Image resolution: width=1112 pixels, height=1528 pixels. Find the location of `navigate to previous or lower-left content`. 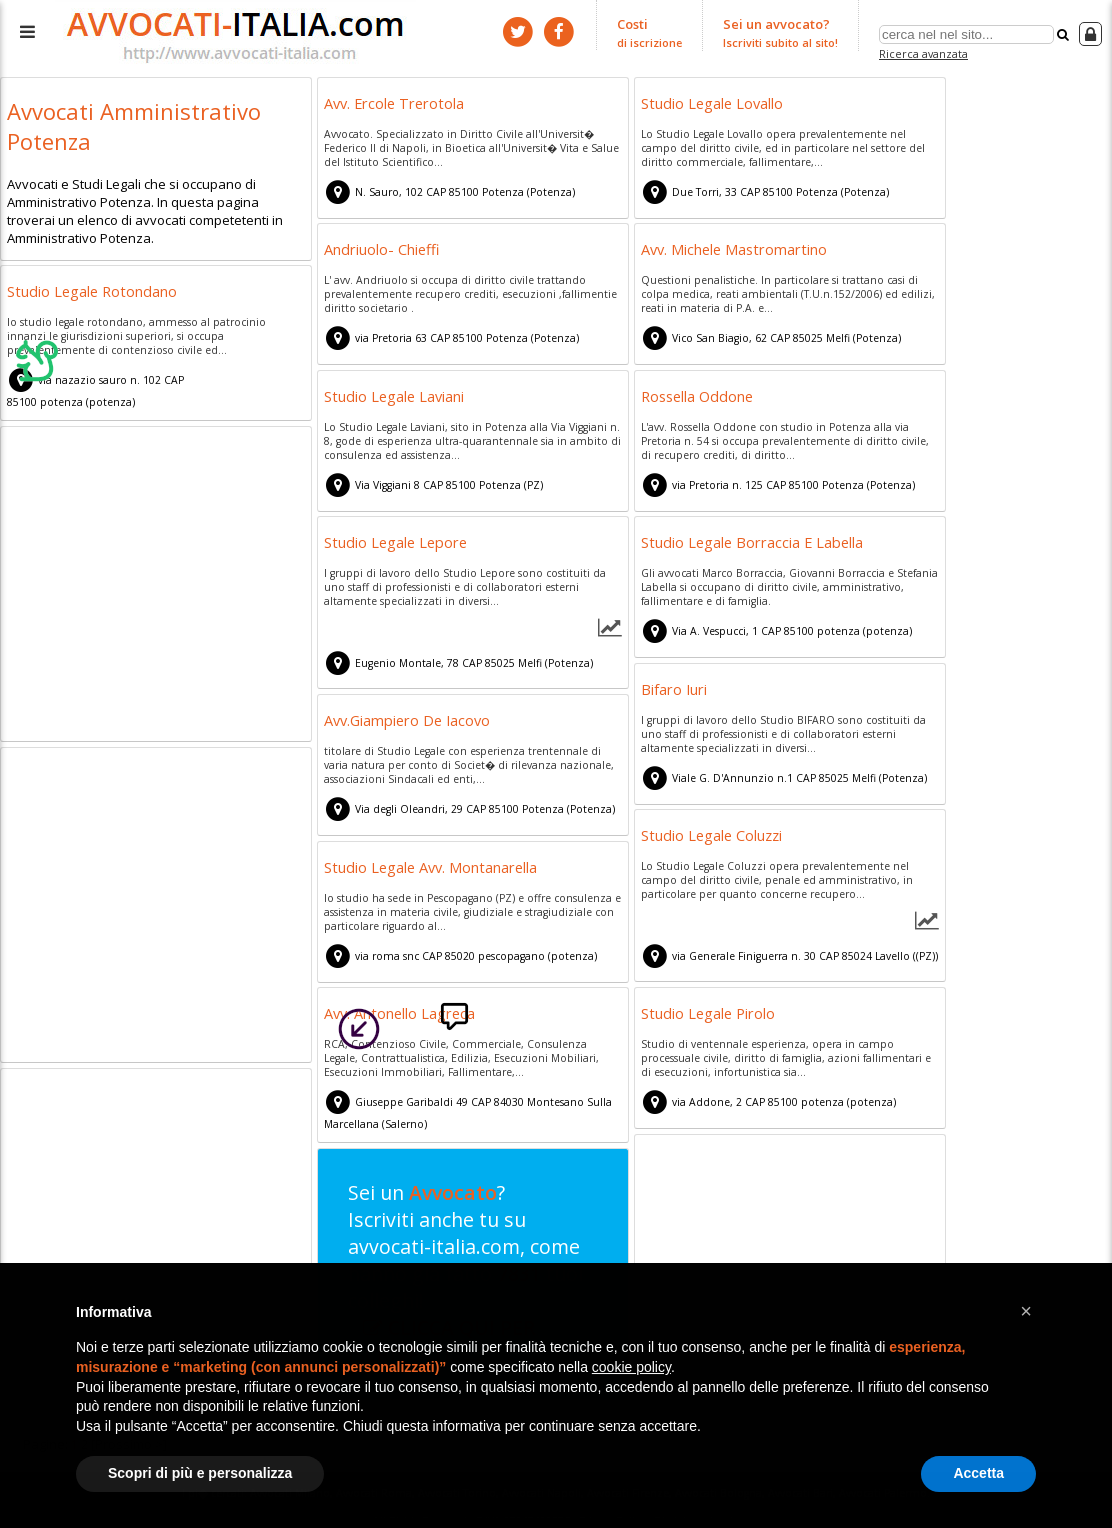

navigate to previous or lower-left content is located at coordinates (359, 1029).